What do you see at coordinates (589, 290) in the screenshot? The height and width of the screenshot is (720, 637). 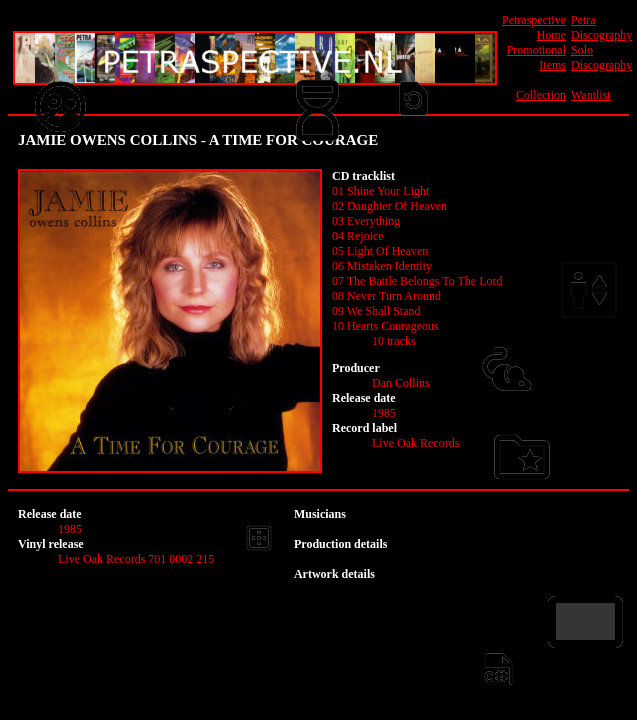 I see `indicates elevator access available` at bounding box center [589, 290].